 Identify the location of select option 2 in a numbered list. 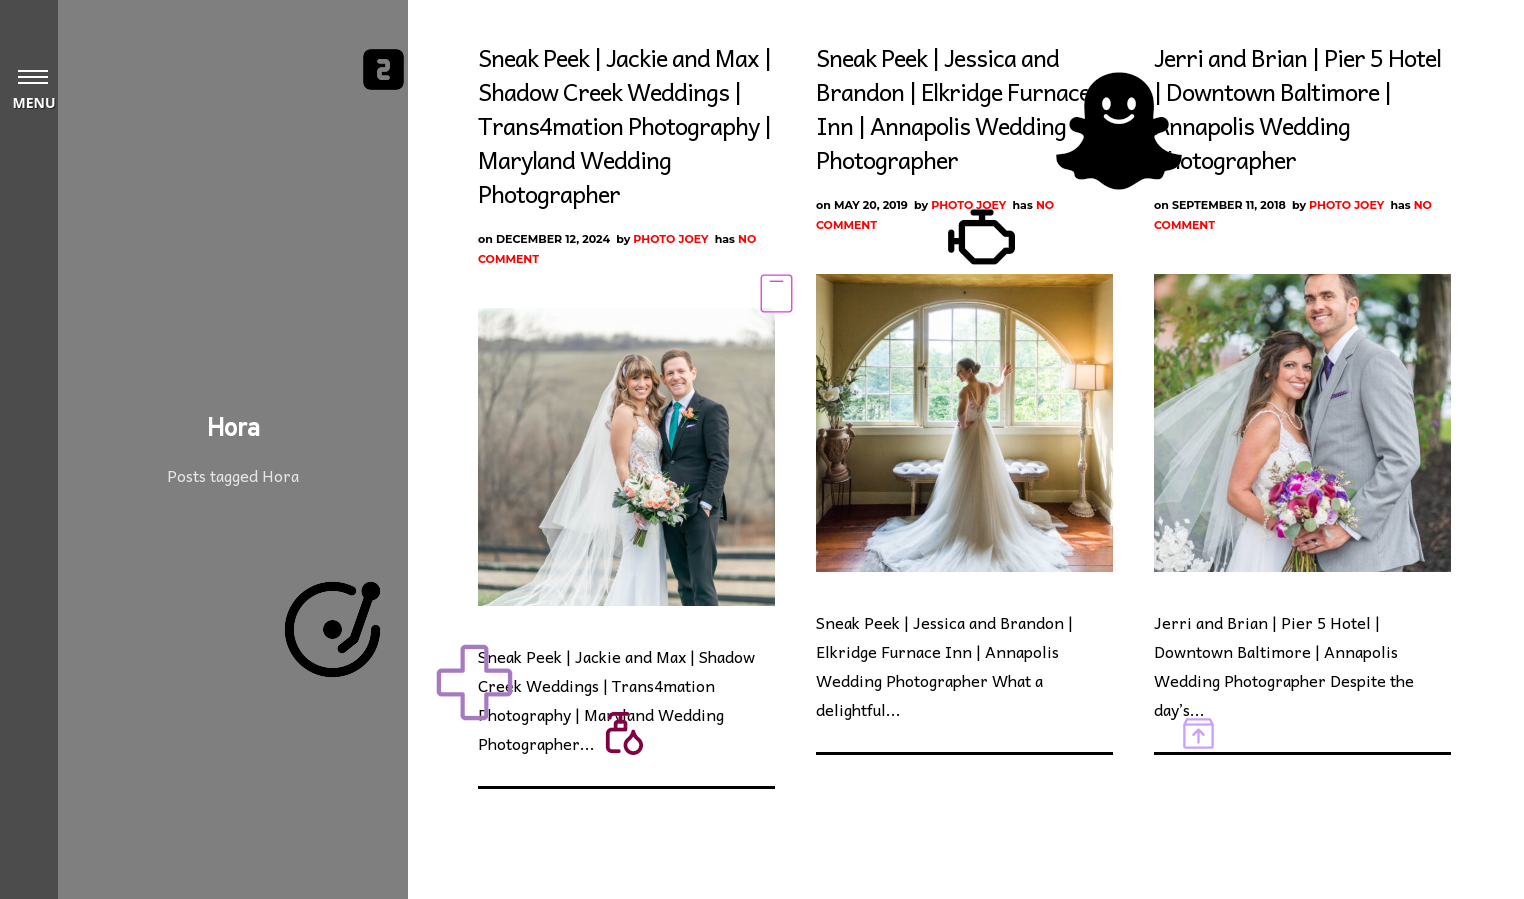
(383, 69).